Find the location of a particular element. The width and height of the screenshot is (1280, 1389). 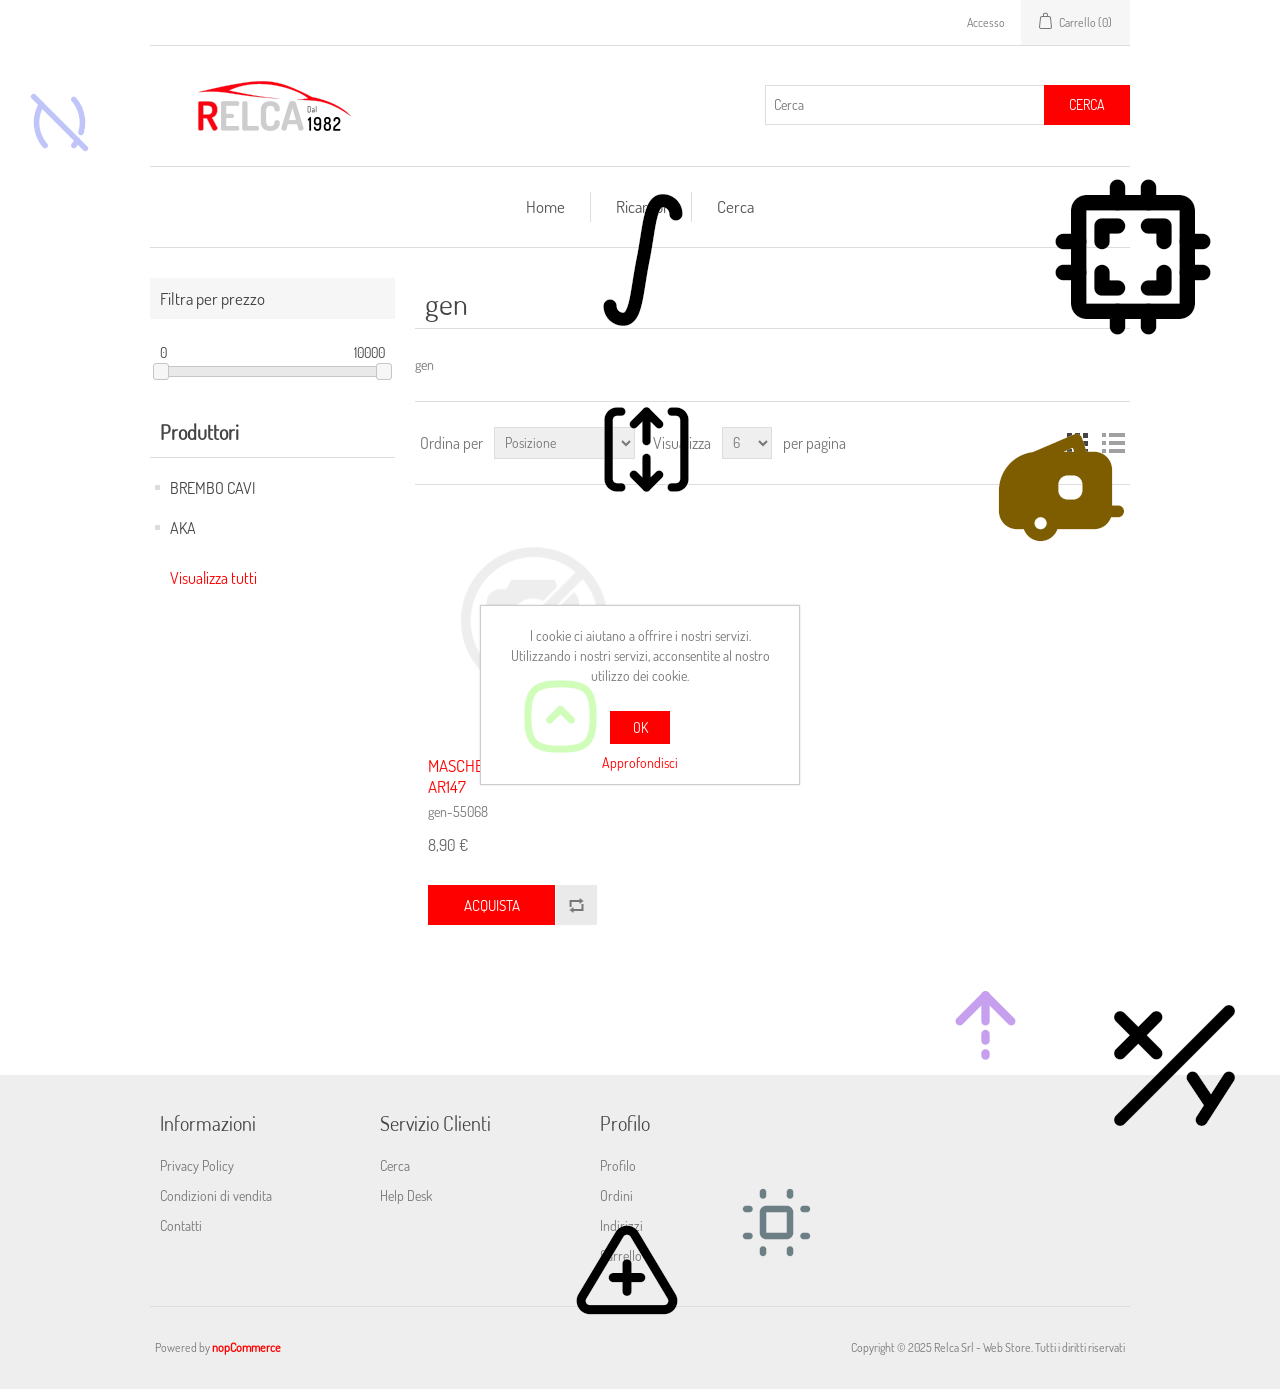

view CPU or processor information is located at coordinates (1133, 257).